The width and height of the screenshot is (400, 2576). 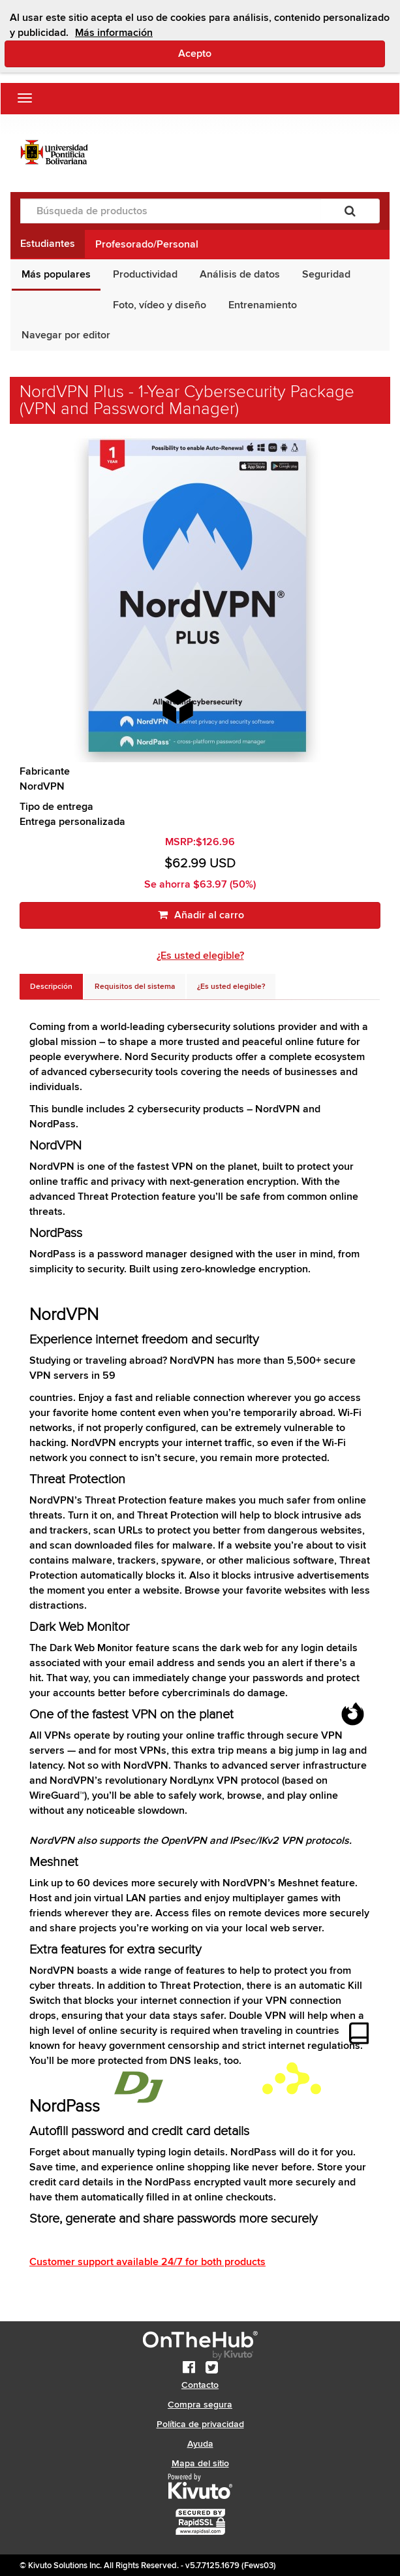 I want to click on react router library logo, so click(x=292, y=2078).